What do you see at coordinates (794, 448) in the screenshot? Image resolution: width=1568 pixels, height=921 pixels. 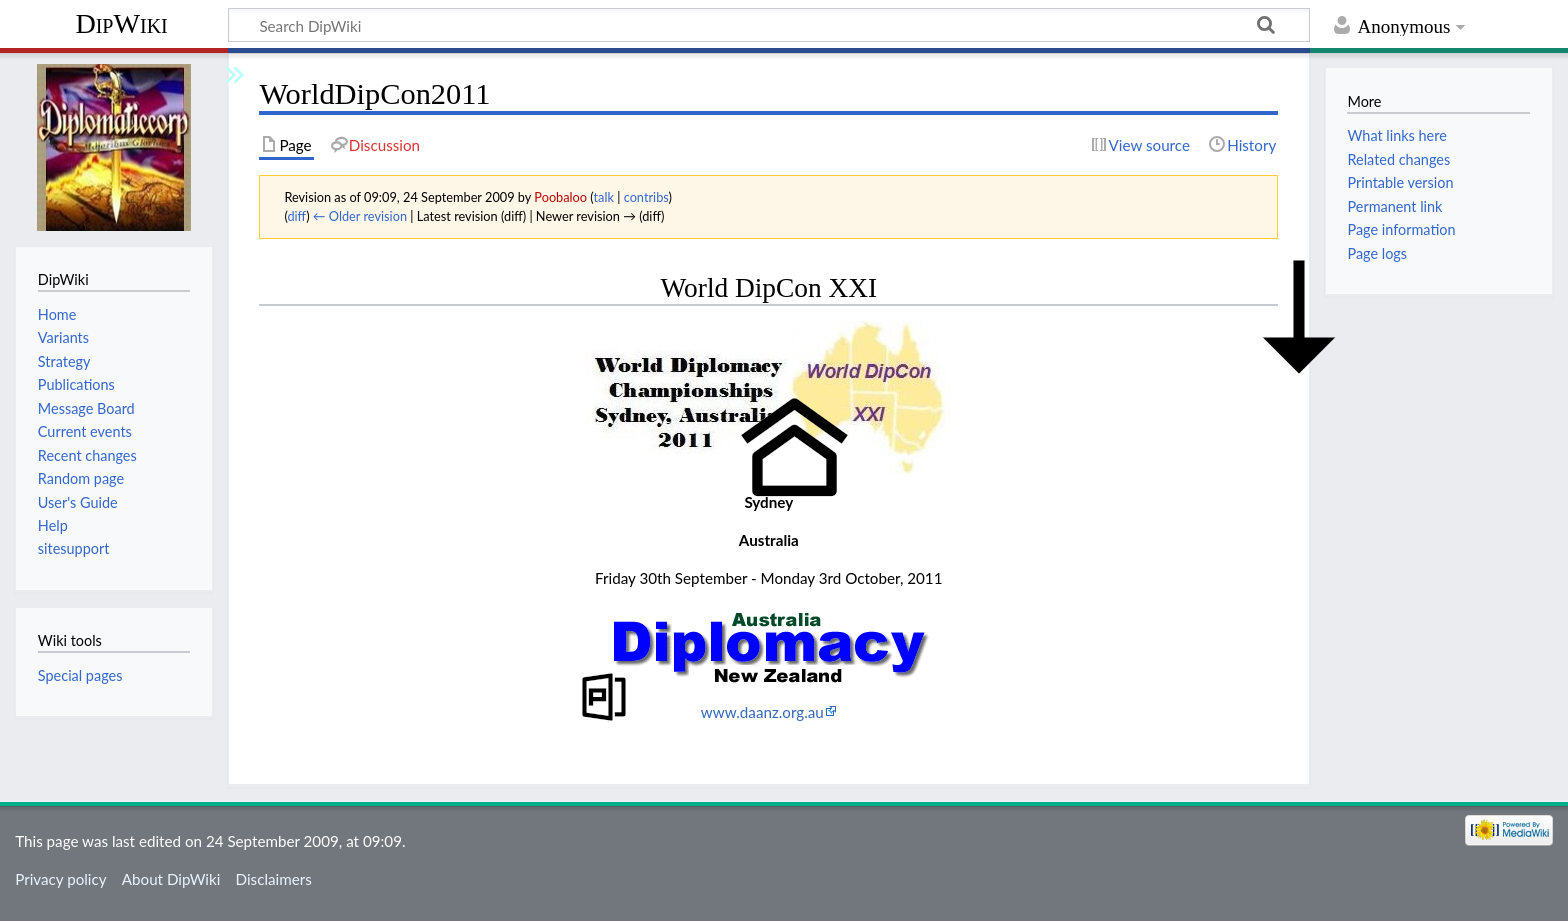 I see `navigate to home screen` at bounding box center [794, 448].